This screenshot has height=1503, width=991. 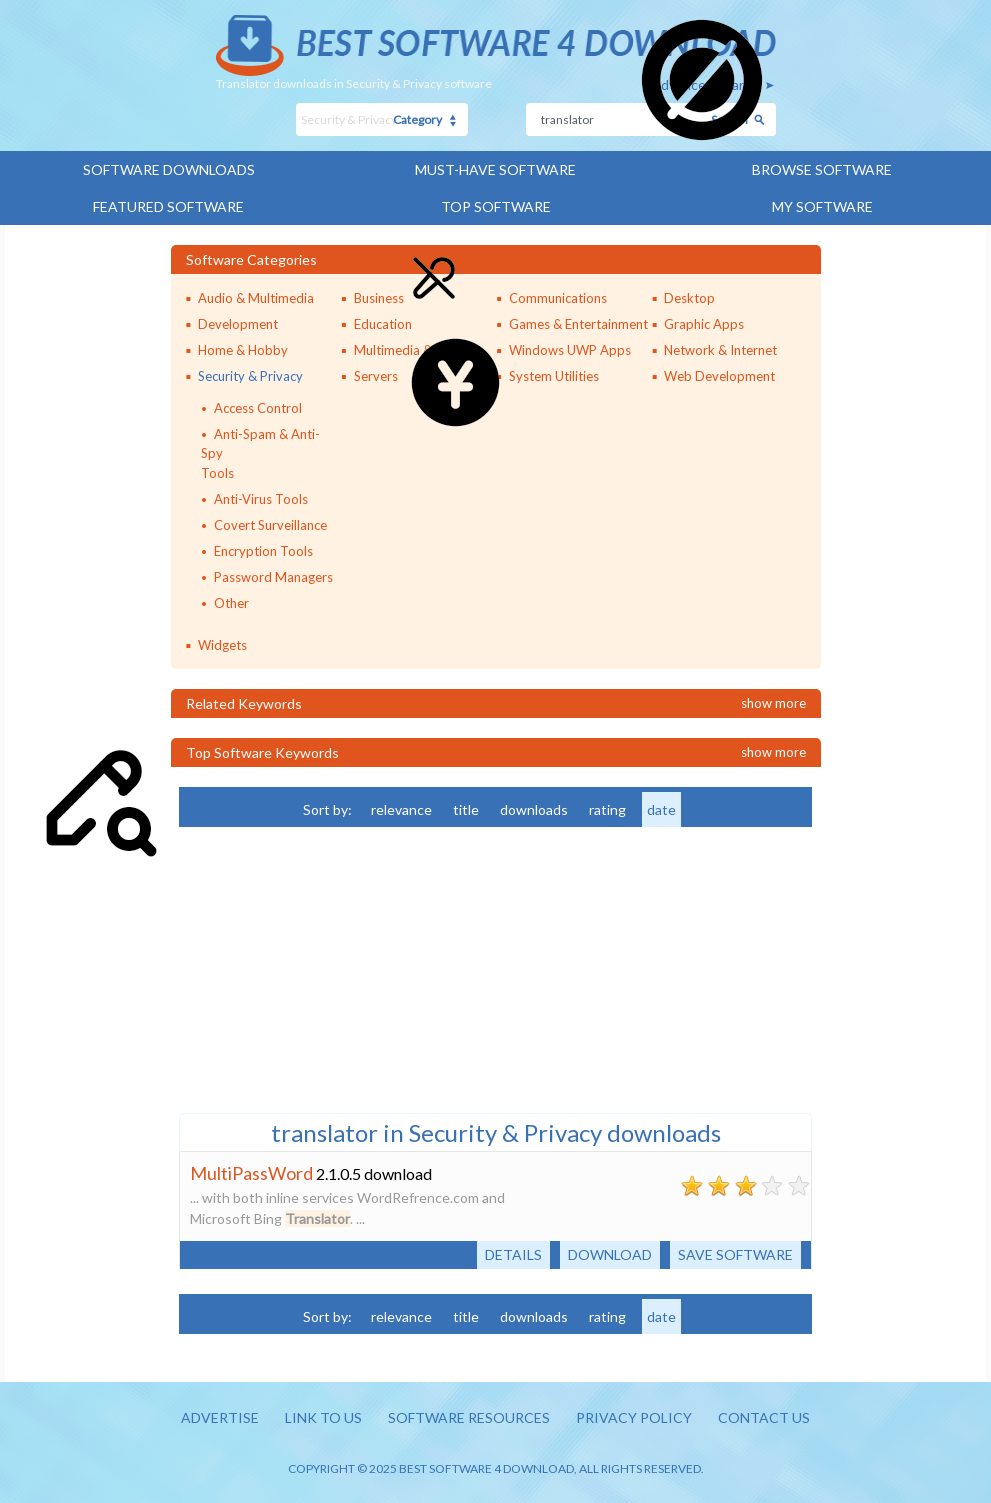 What do you see at coordinates (434, 278) in the screenshot?
I see `mute microphone` at bounding box center [434, 278].